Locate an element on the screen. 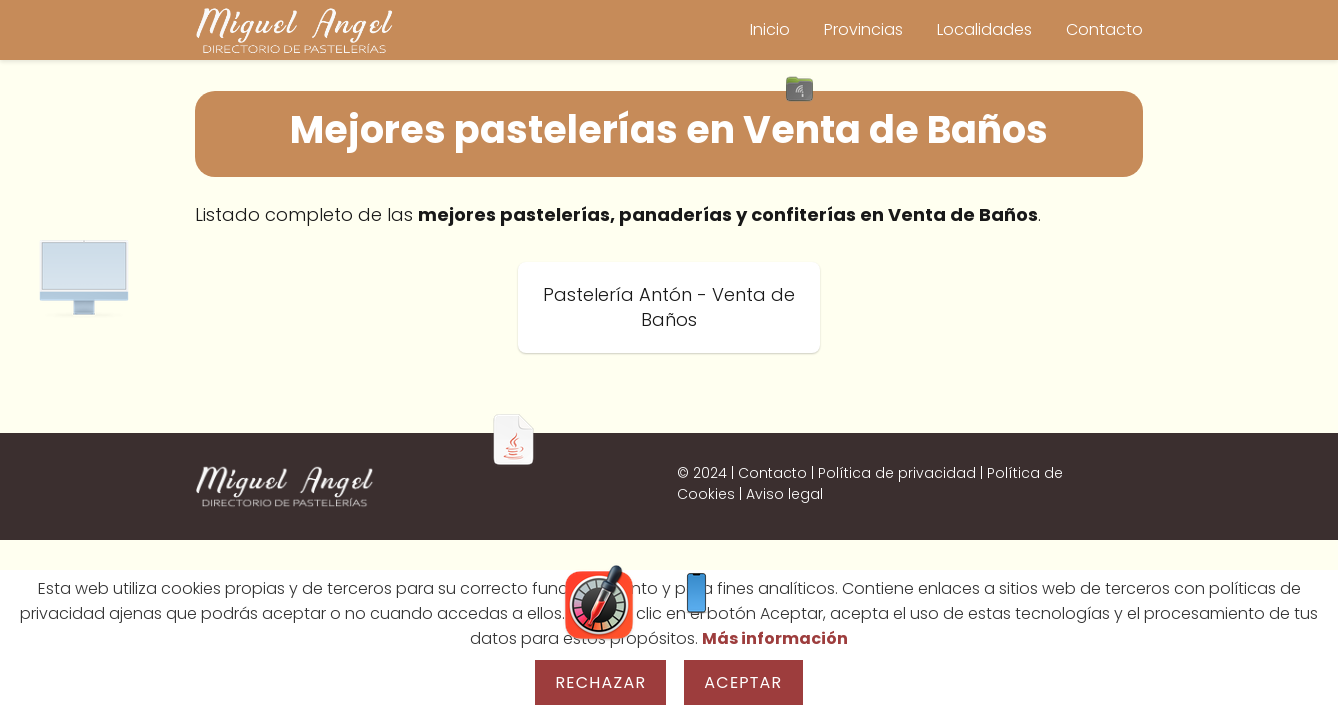 Image resolution: width=1338 pixels, height=720 pixels. java source code file is located at coordinates (513, 439).